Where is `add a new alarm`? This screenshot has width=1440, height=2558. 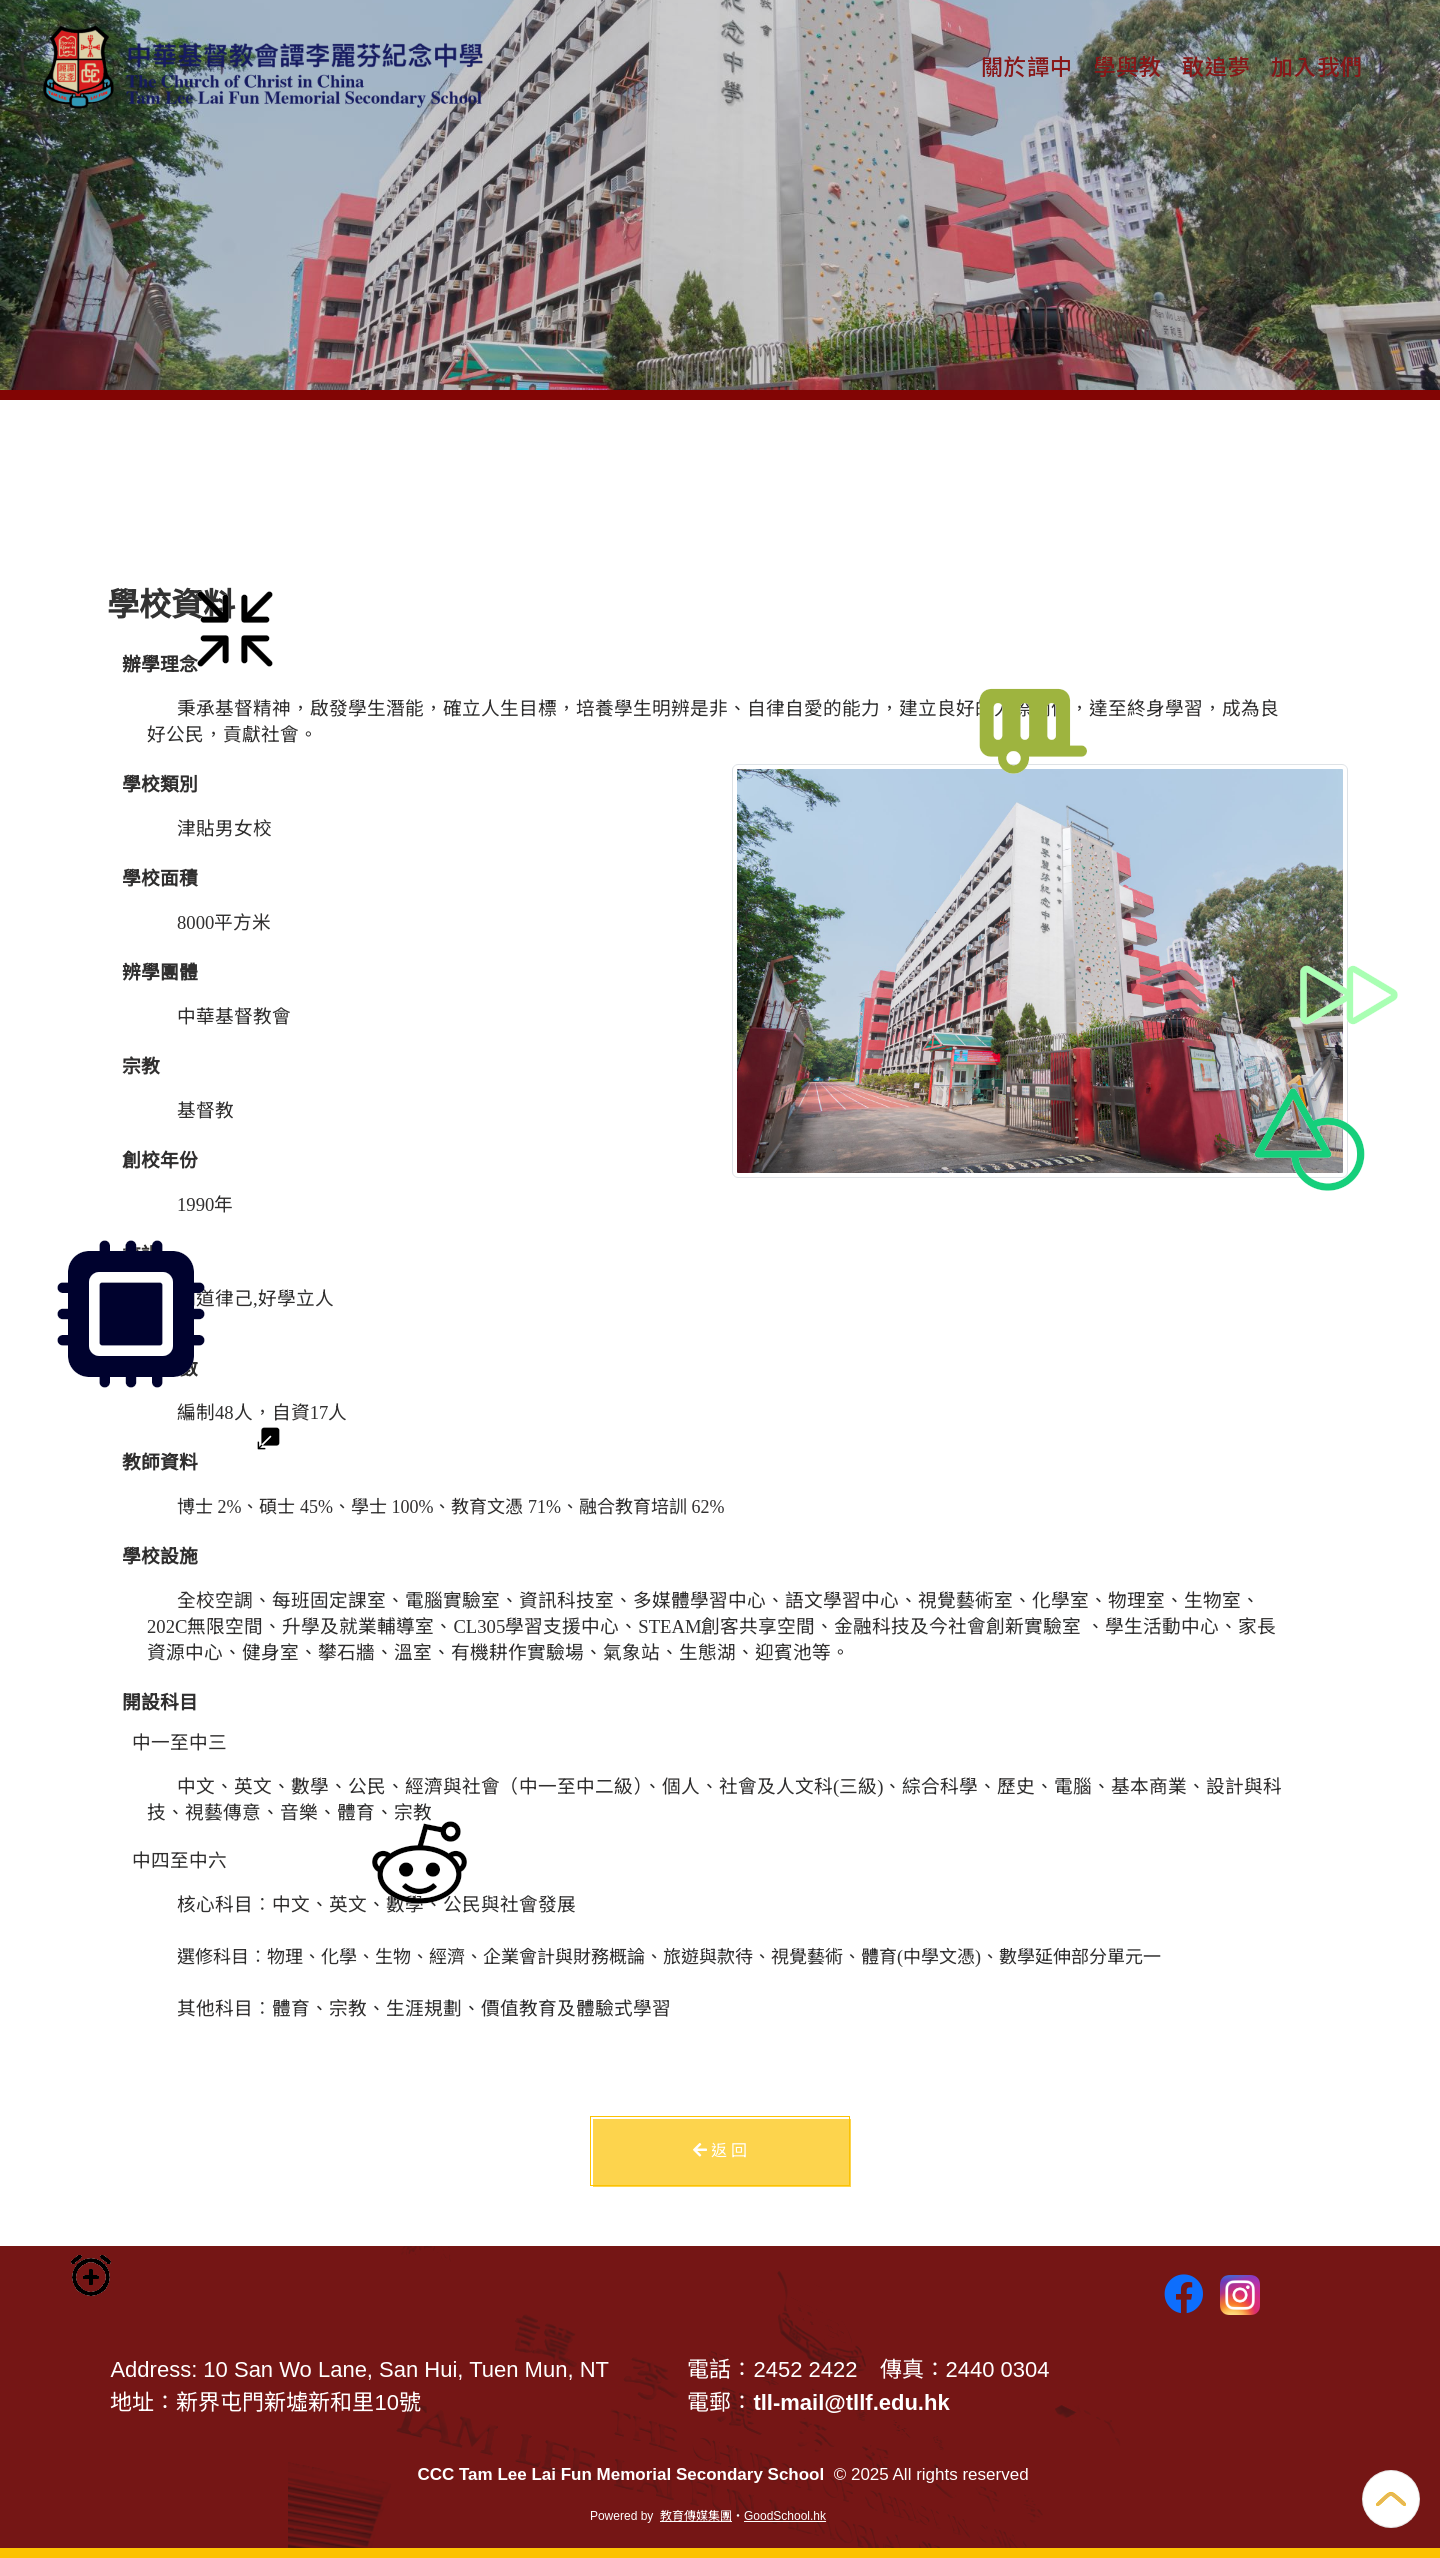
add a new alarm is located at coordinates (91, 2275).